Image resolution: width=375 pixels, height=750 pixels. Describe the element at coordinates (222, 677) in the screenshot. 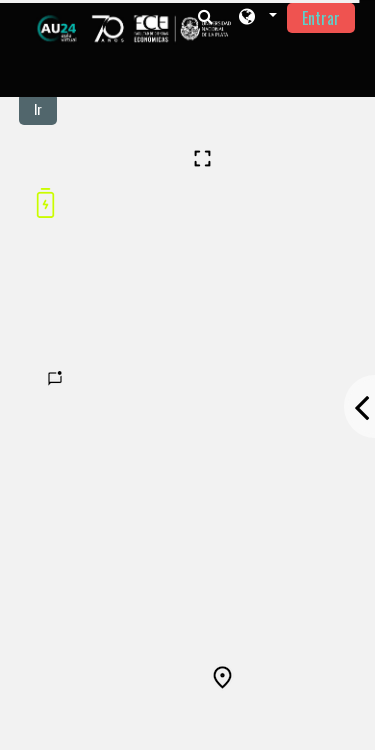

I see `view or select a location on the map` at that location.